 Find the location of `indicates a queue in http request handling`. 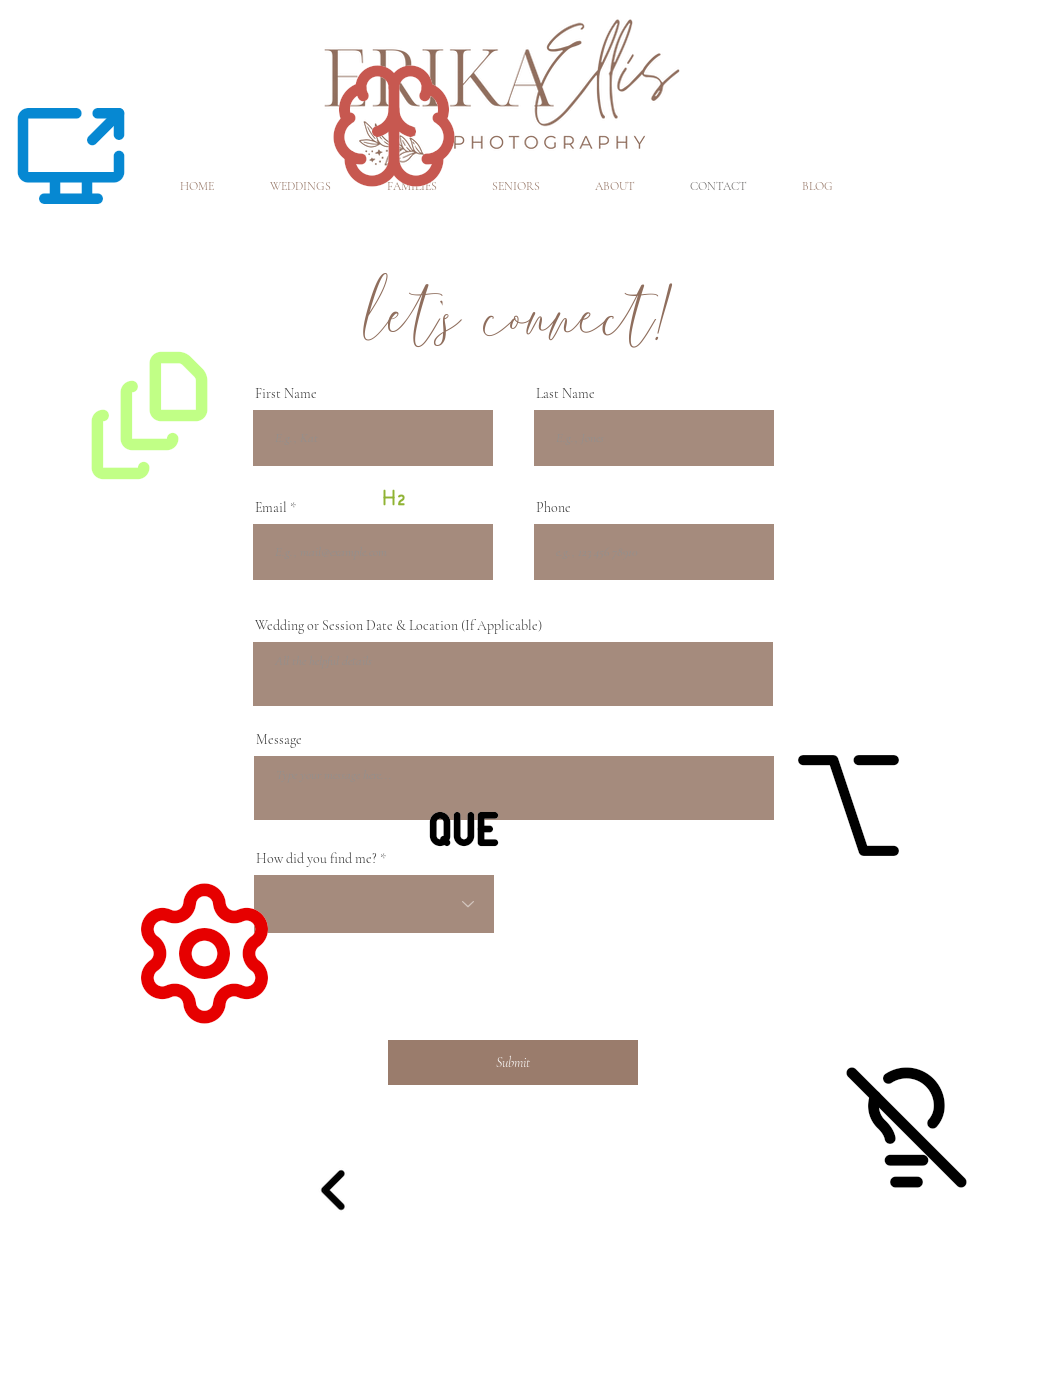

indicates a queue in http request handling is located at coordinates (464, 829).